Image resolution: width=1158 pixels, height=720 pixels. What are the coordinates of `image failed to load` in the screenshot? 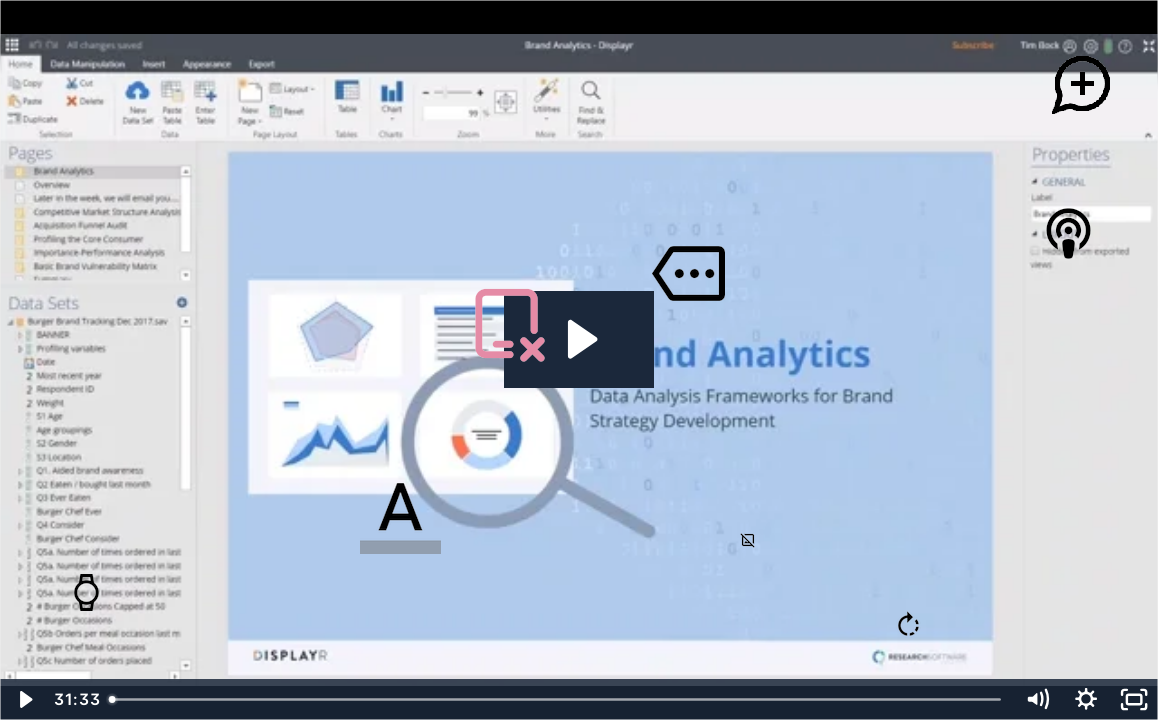 It's located at (748, 540).